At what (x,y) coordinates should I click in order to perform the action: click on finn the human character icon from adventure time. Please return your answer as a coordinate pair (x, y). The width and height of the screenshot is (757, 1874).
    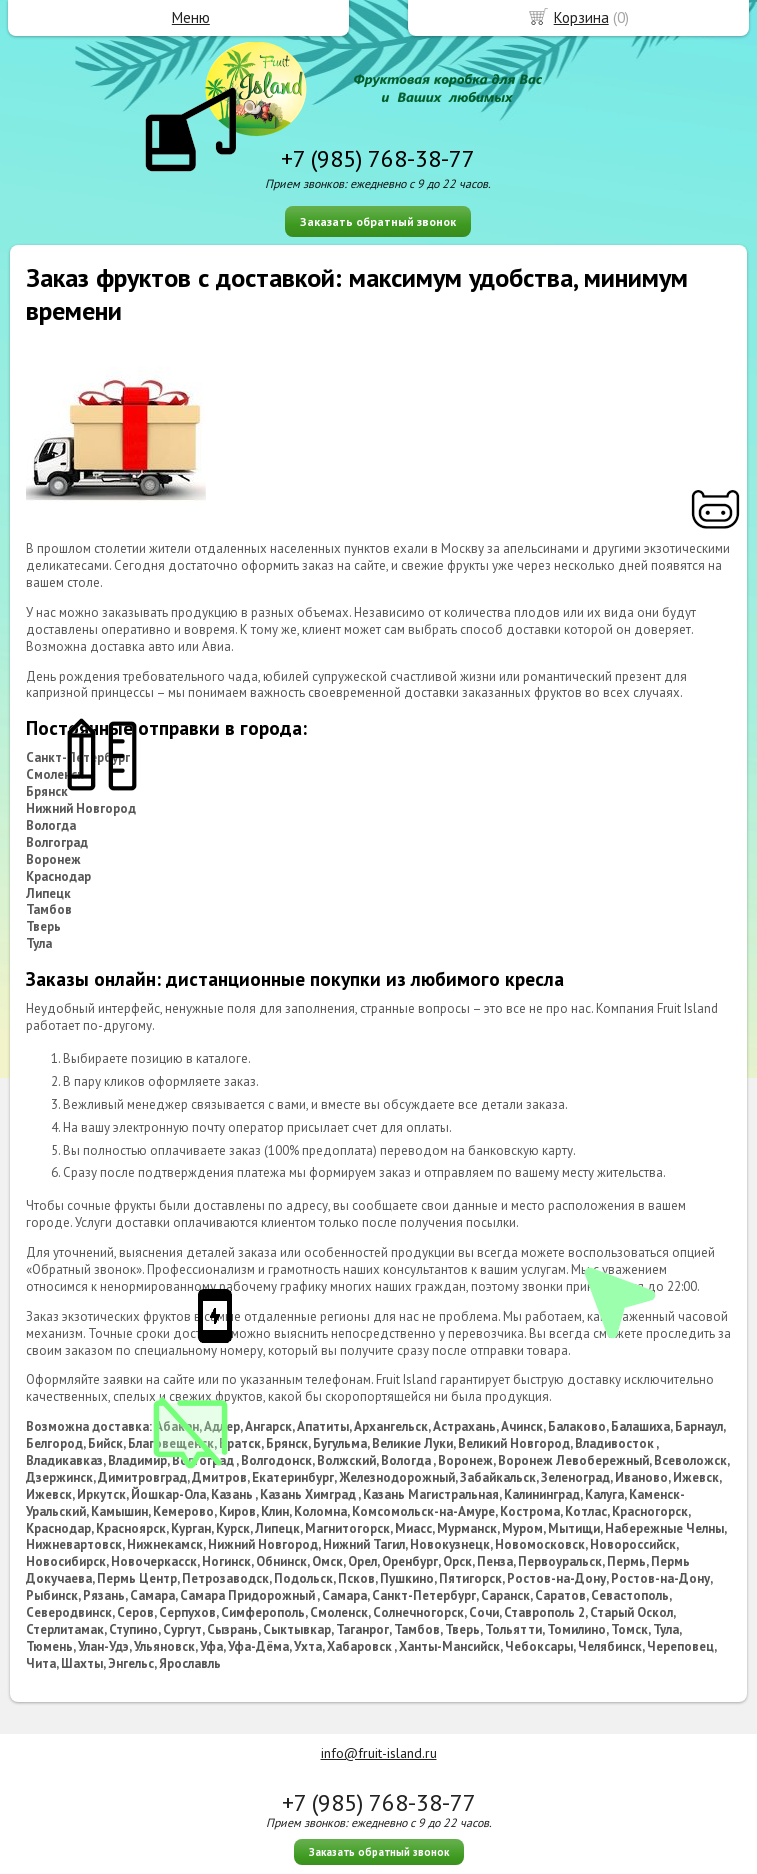
    Looking at the image, I should click on (715, 508).